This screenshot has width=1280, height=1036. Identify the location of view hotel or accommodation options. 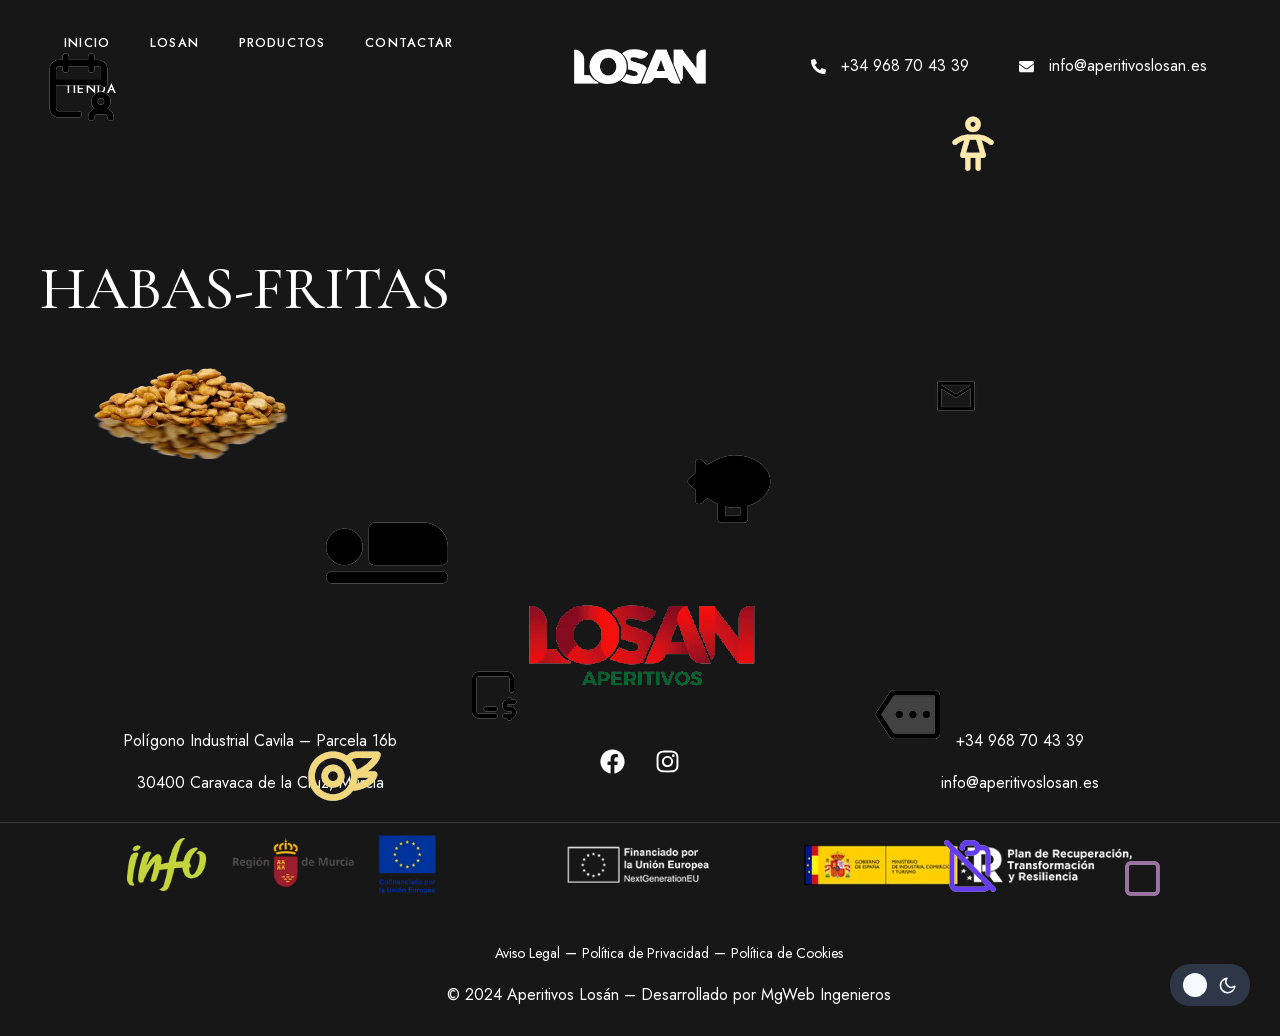
(387, 553).